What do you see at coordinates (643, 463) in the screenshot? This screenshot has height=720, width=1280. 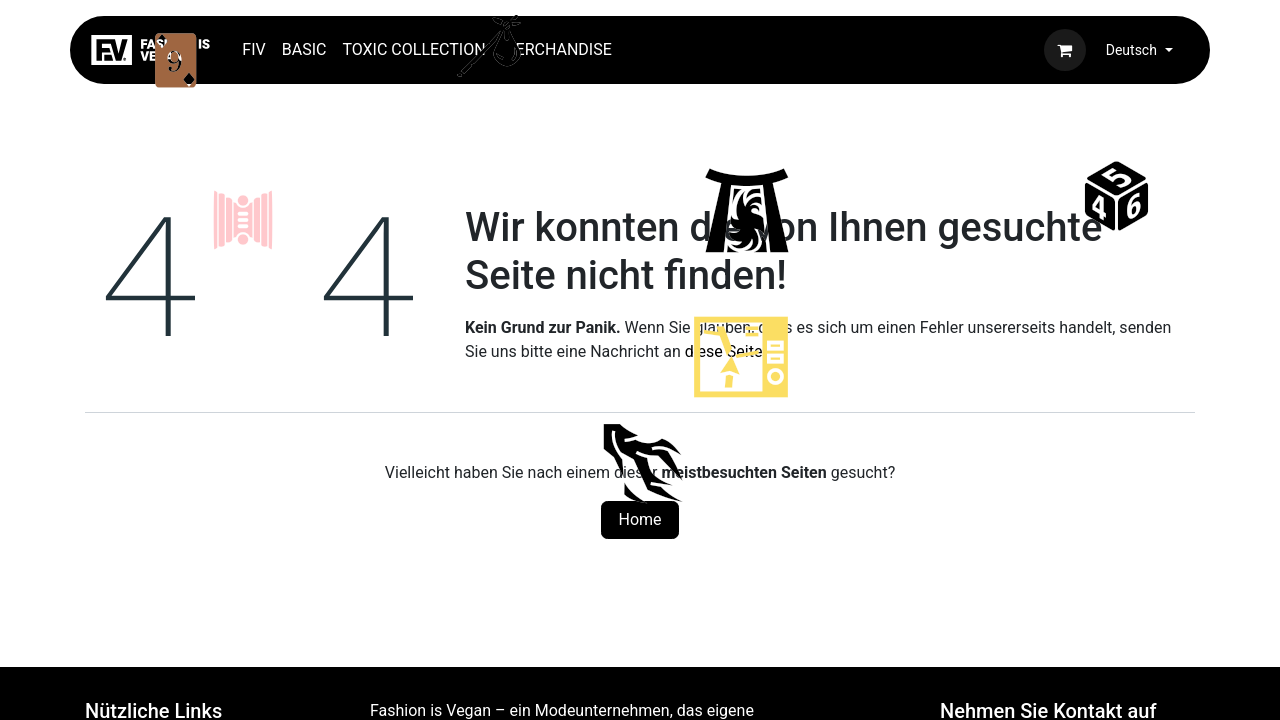 I see `a plant root or organic growth element` at bounding box center [643, 463].